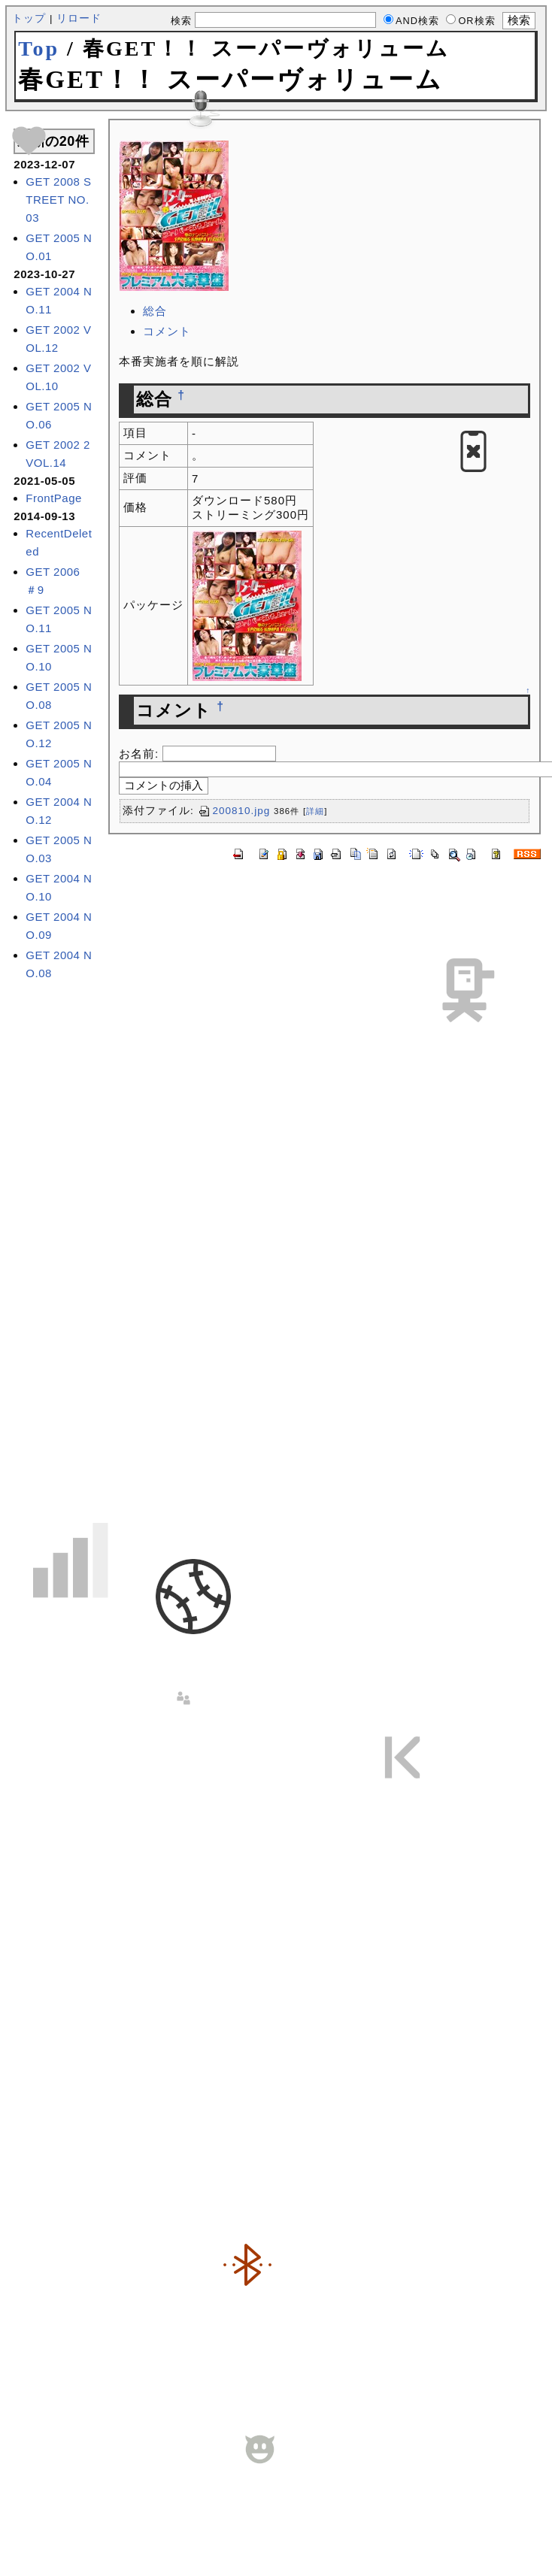 The height and width of the screenshot is (2576, 552). I want to click on disconnect or unlink a paired device, so click(473, 451).